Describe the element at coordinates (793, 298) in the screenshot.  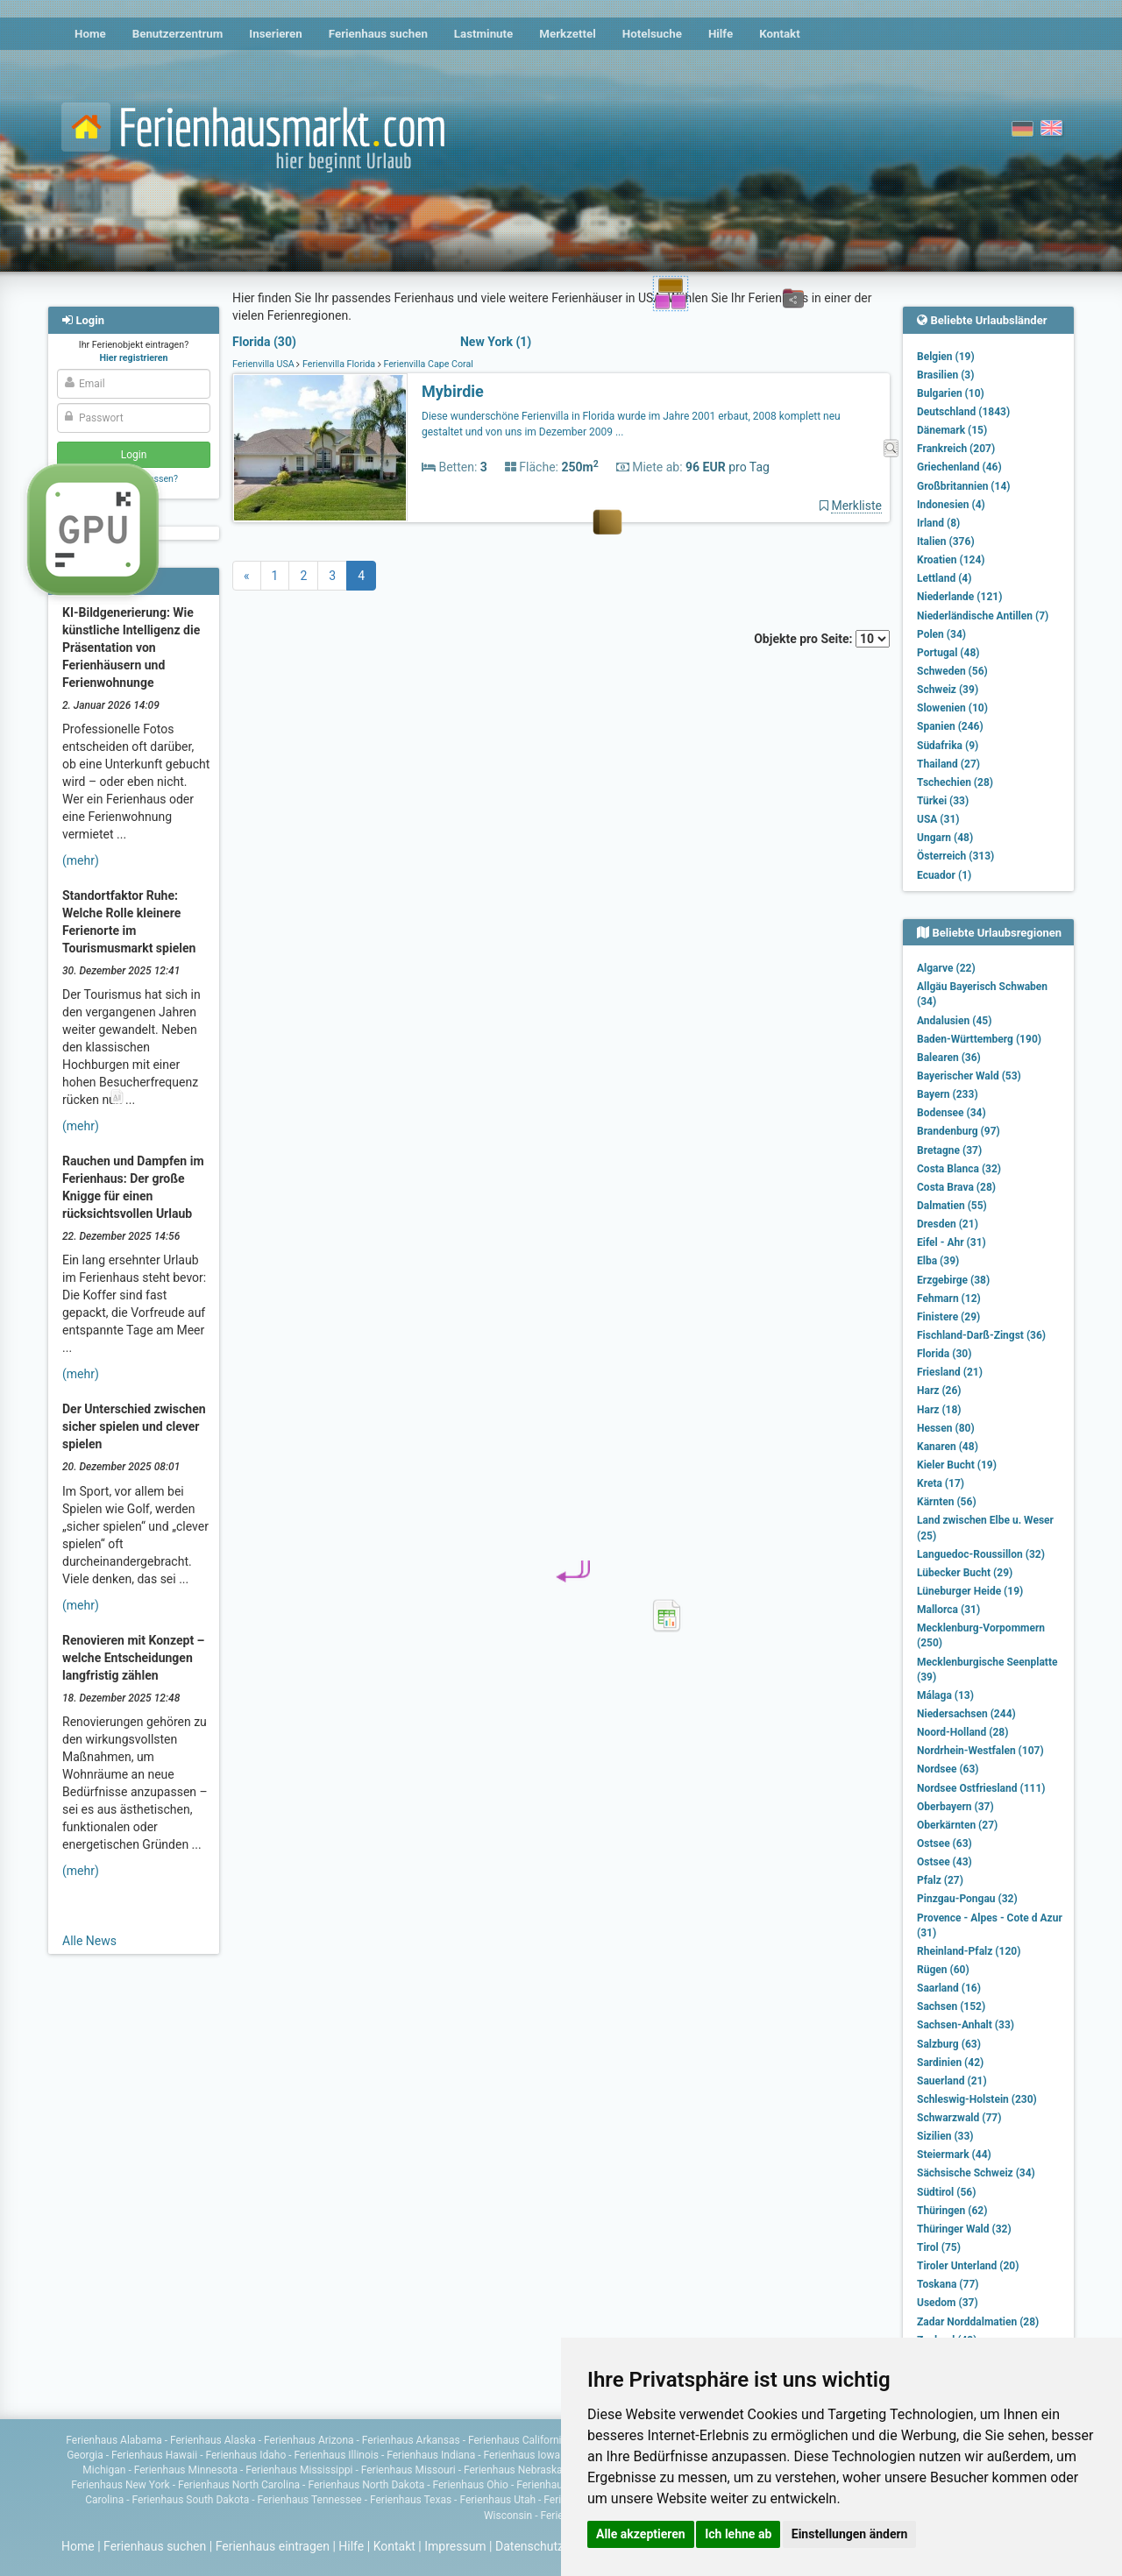
I see `access your public shared folder` at that location.